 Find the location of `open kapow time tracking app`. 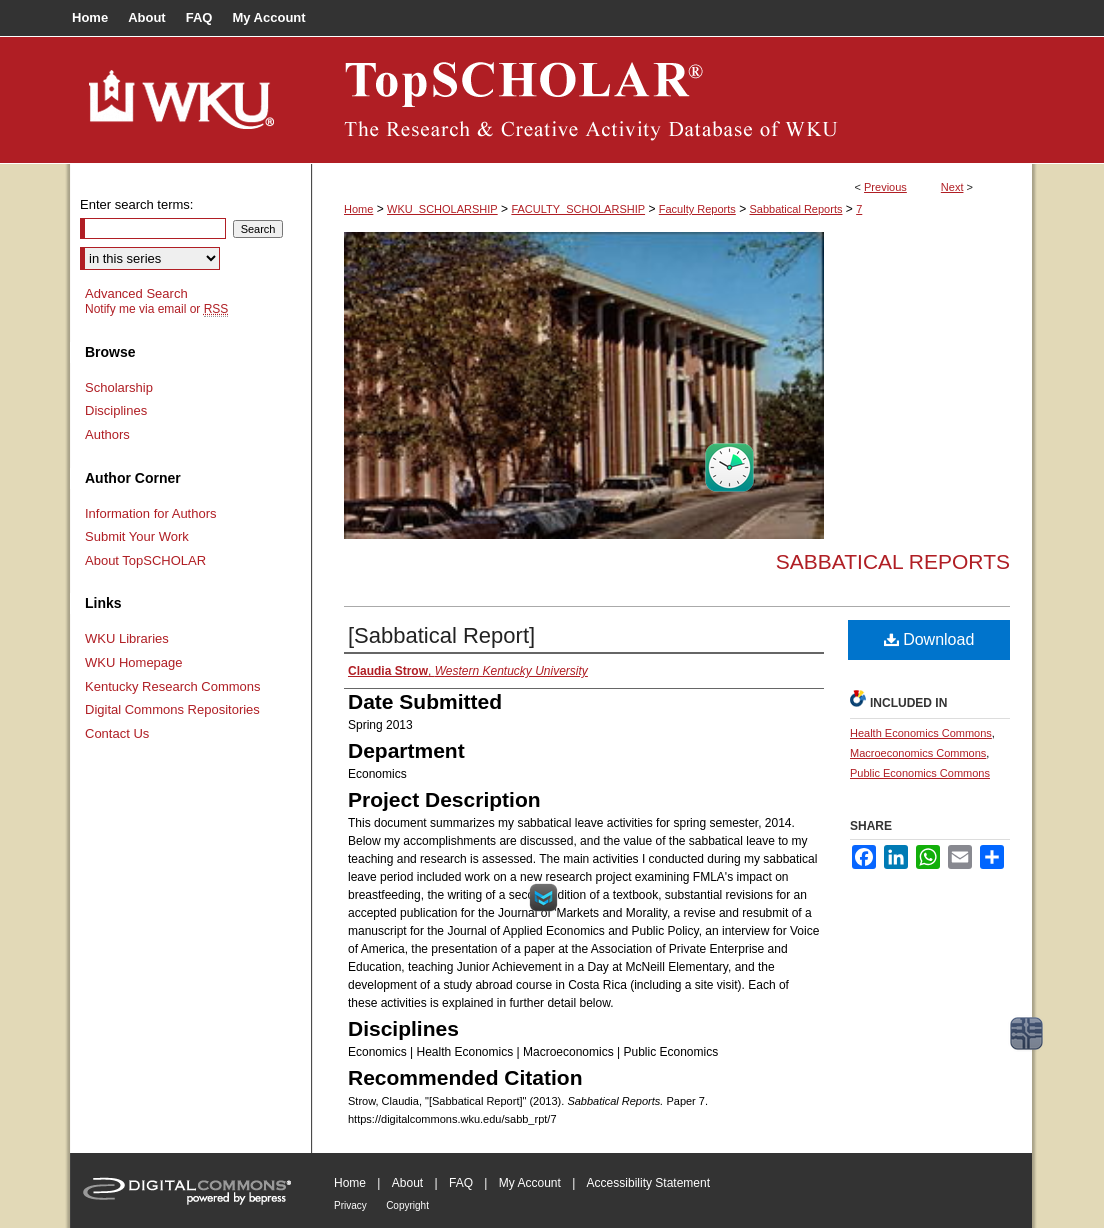

open kapow time tracking app is located at coordinates (729, 467).